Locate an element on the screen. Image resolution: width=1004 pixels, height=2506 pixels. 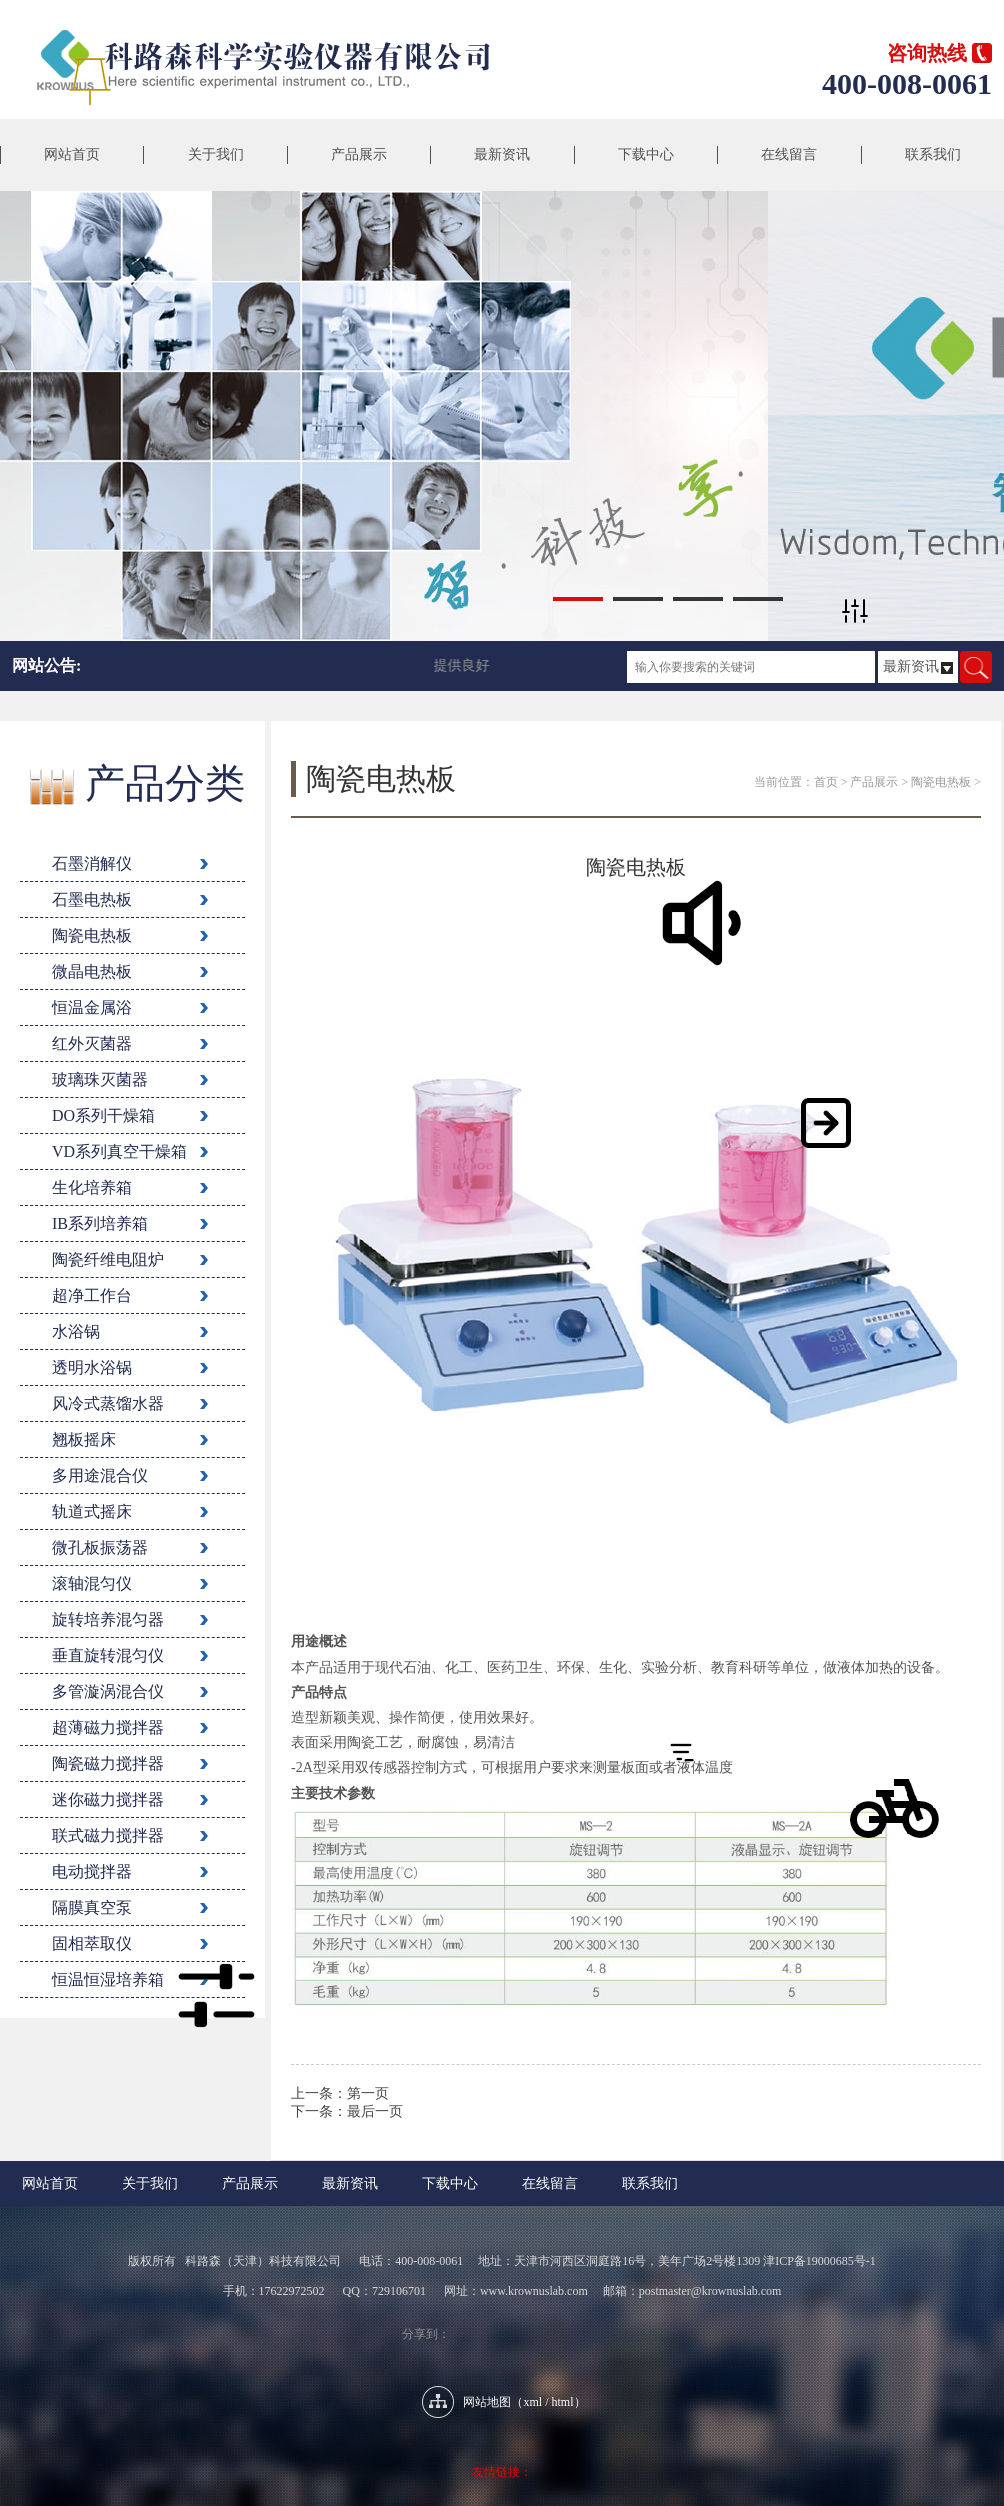
volume set to low is located at coordinates (708, 923).